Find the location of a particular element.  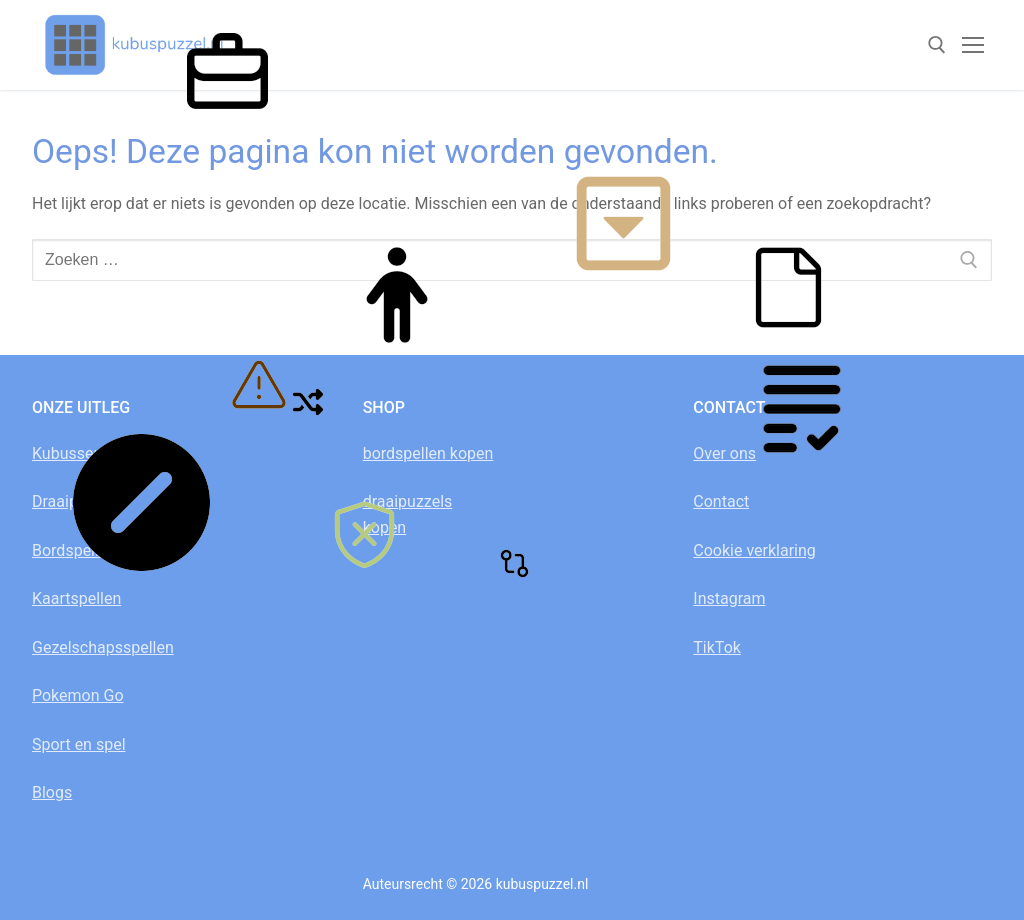

view grading or assessment results is located at coordinates (802, 409).